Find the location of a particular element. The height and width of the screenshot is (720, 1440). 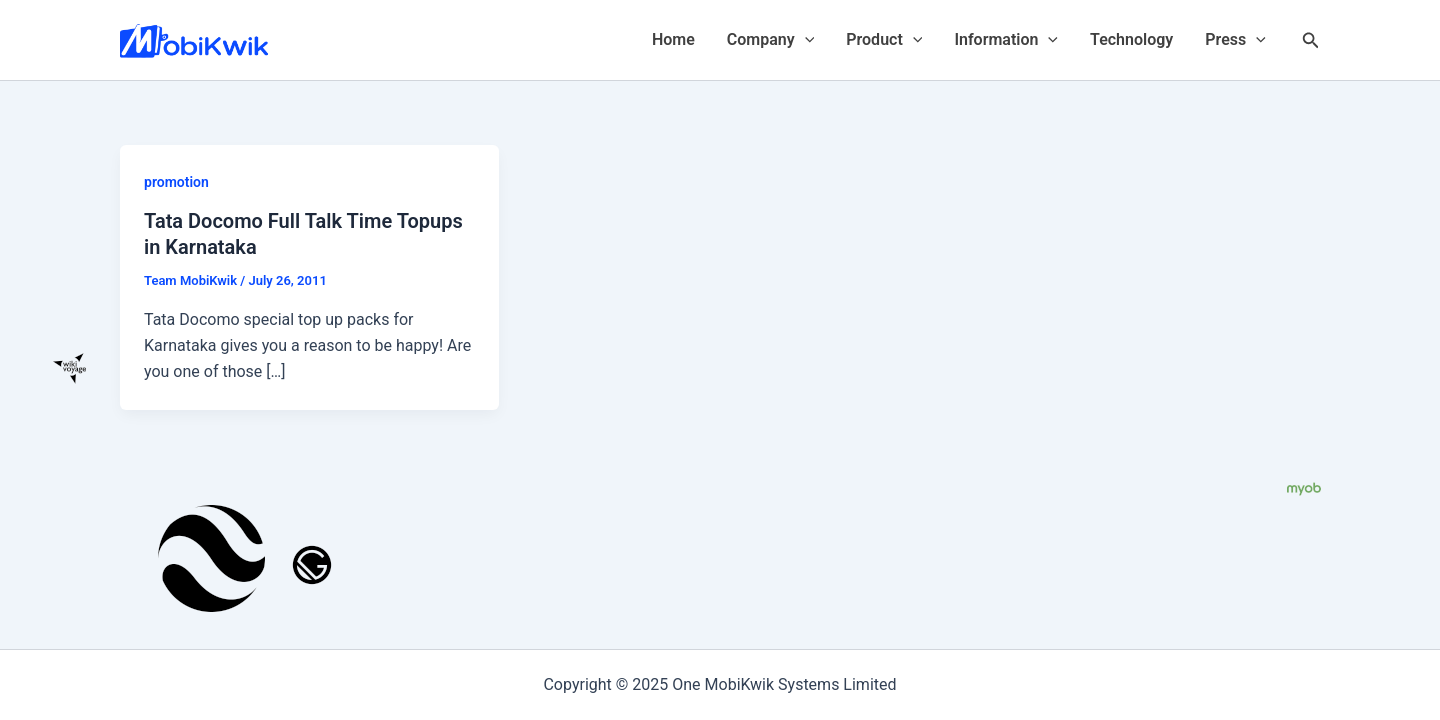

access MYOB accounting software is located at coordinates (1304, 489).